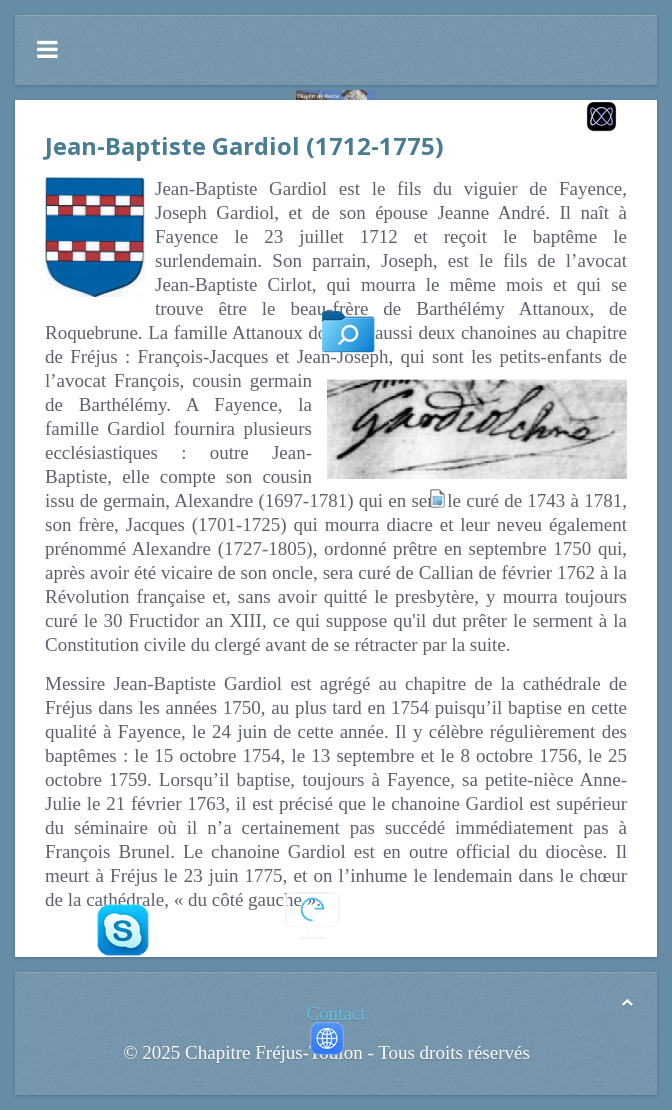 This screenshot has width=672, height=1110. What do you see at coordinates (601, 116) in the screenshot?
I see `open ladybird web browser` at bounding box center [601, 116].